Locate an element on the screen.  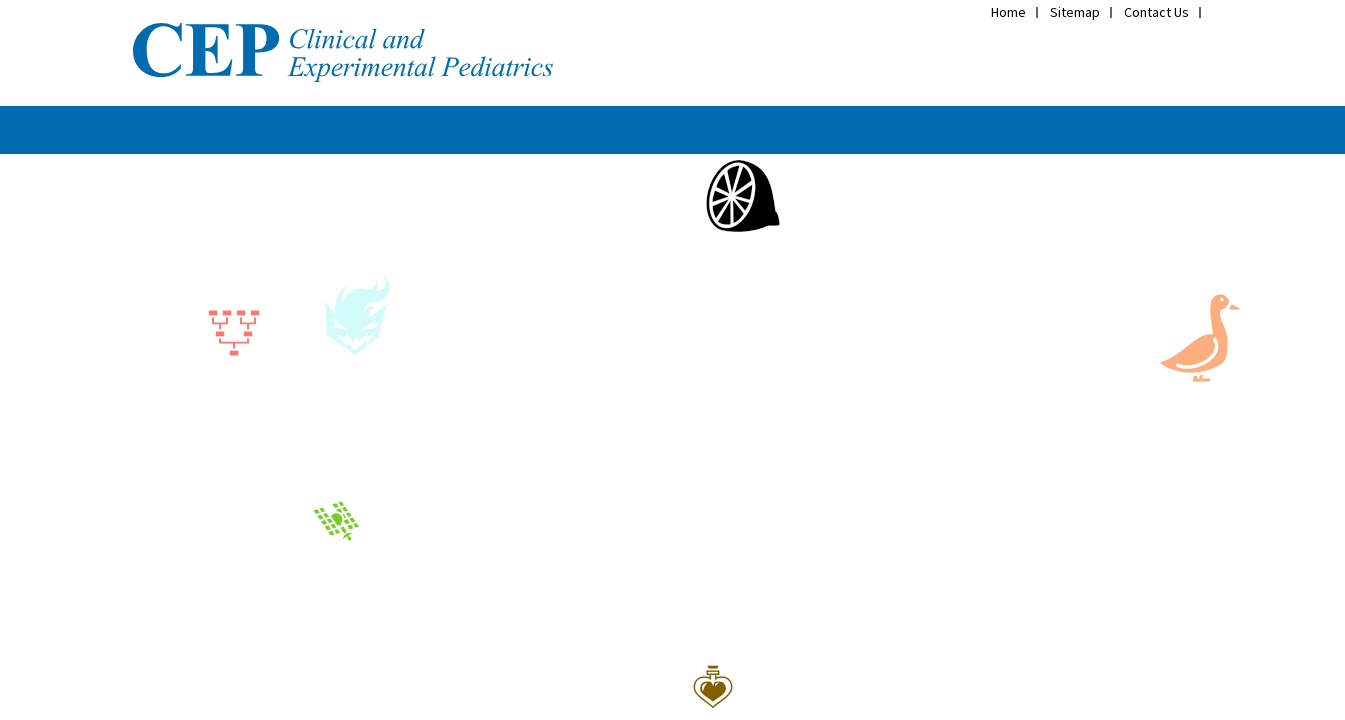
goose character or mascot icon is located at coordinates (1200, 338).